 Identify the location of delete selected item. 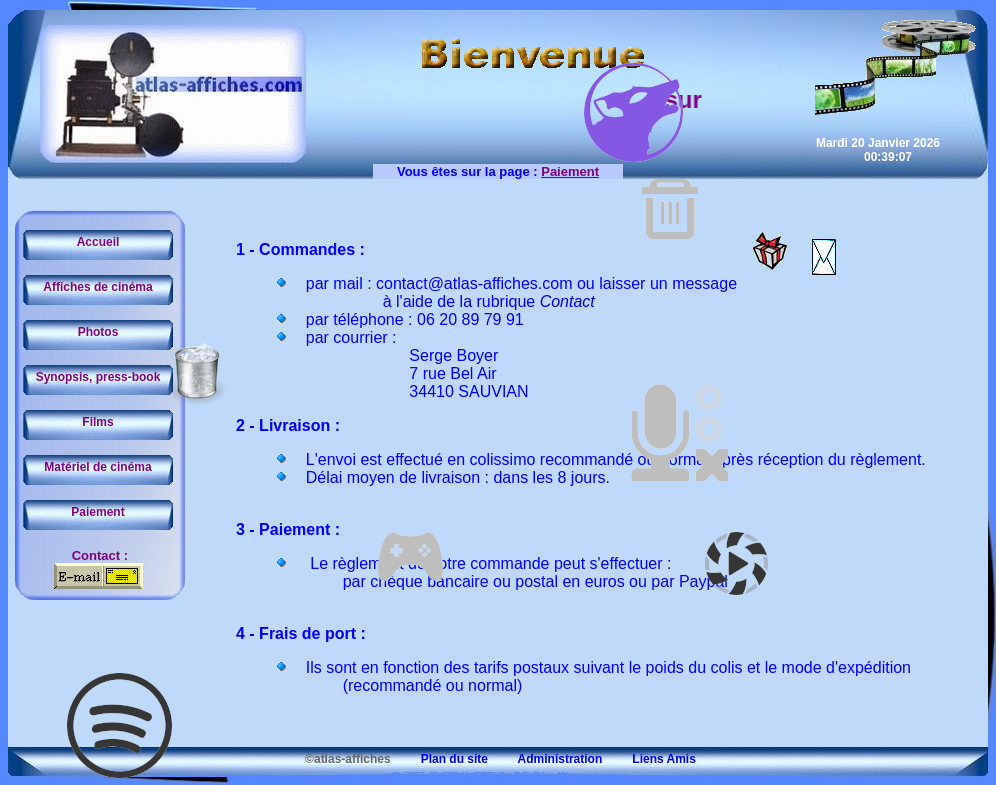
(672, 209).